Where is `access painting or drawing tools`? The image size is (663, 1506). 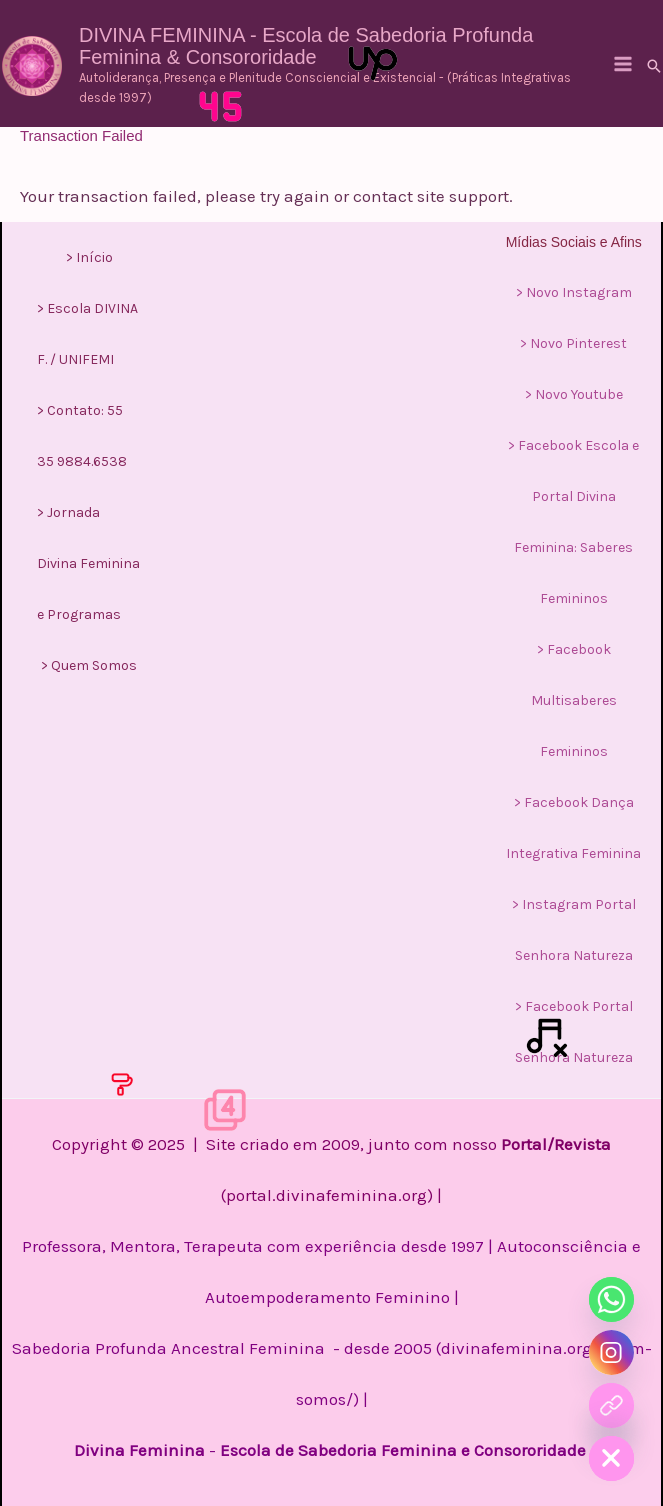
access painting or drawing tools is located at coordinates (120, 1084).